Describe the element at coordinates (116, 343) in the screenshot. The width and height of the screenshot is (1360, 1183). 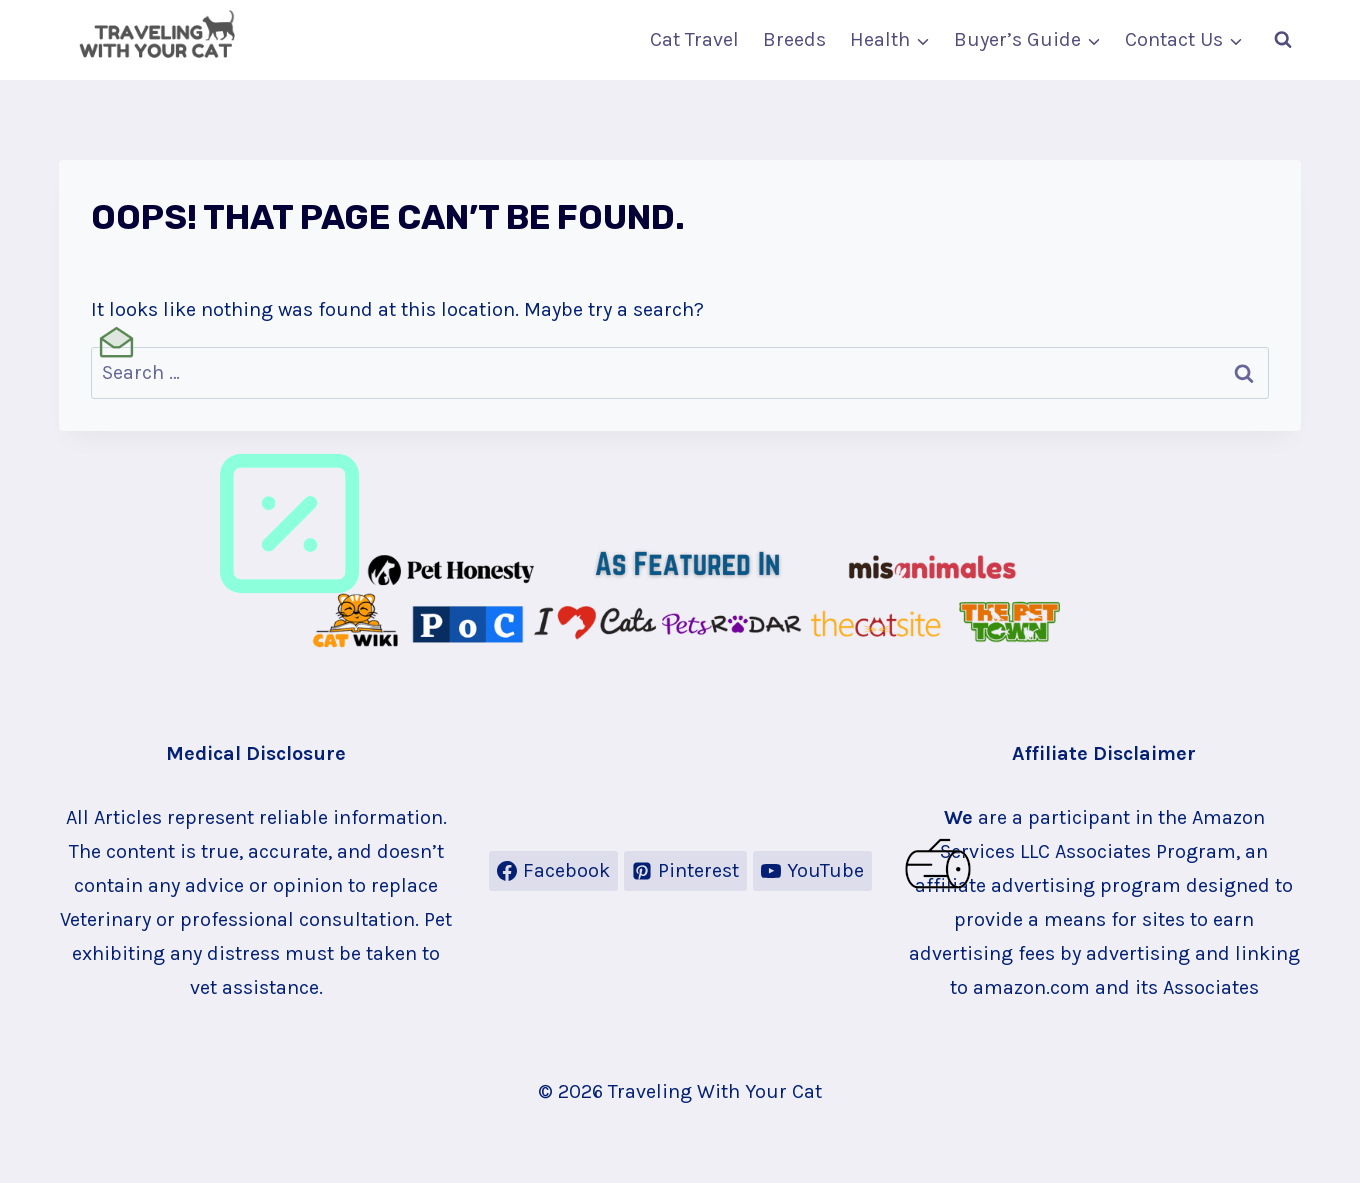
I see `view open or read mail` at that location.